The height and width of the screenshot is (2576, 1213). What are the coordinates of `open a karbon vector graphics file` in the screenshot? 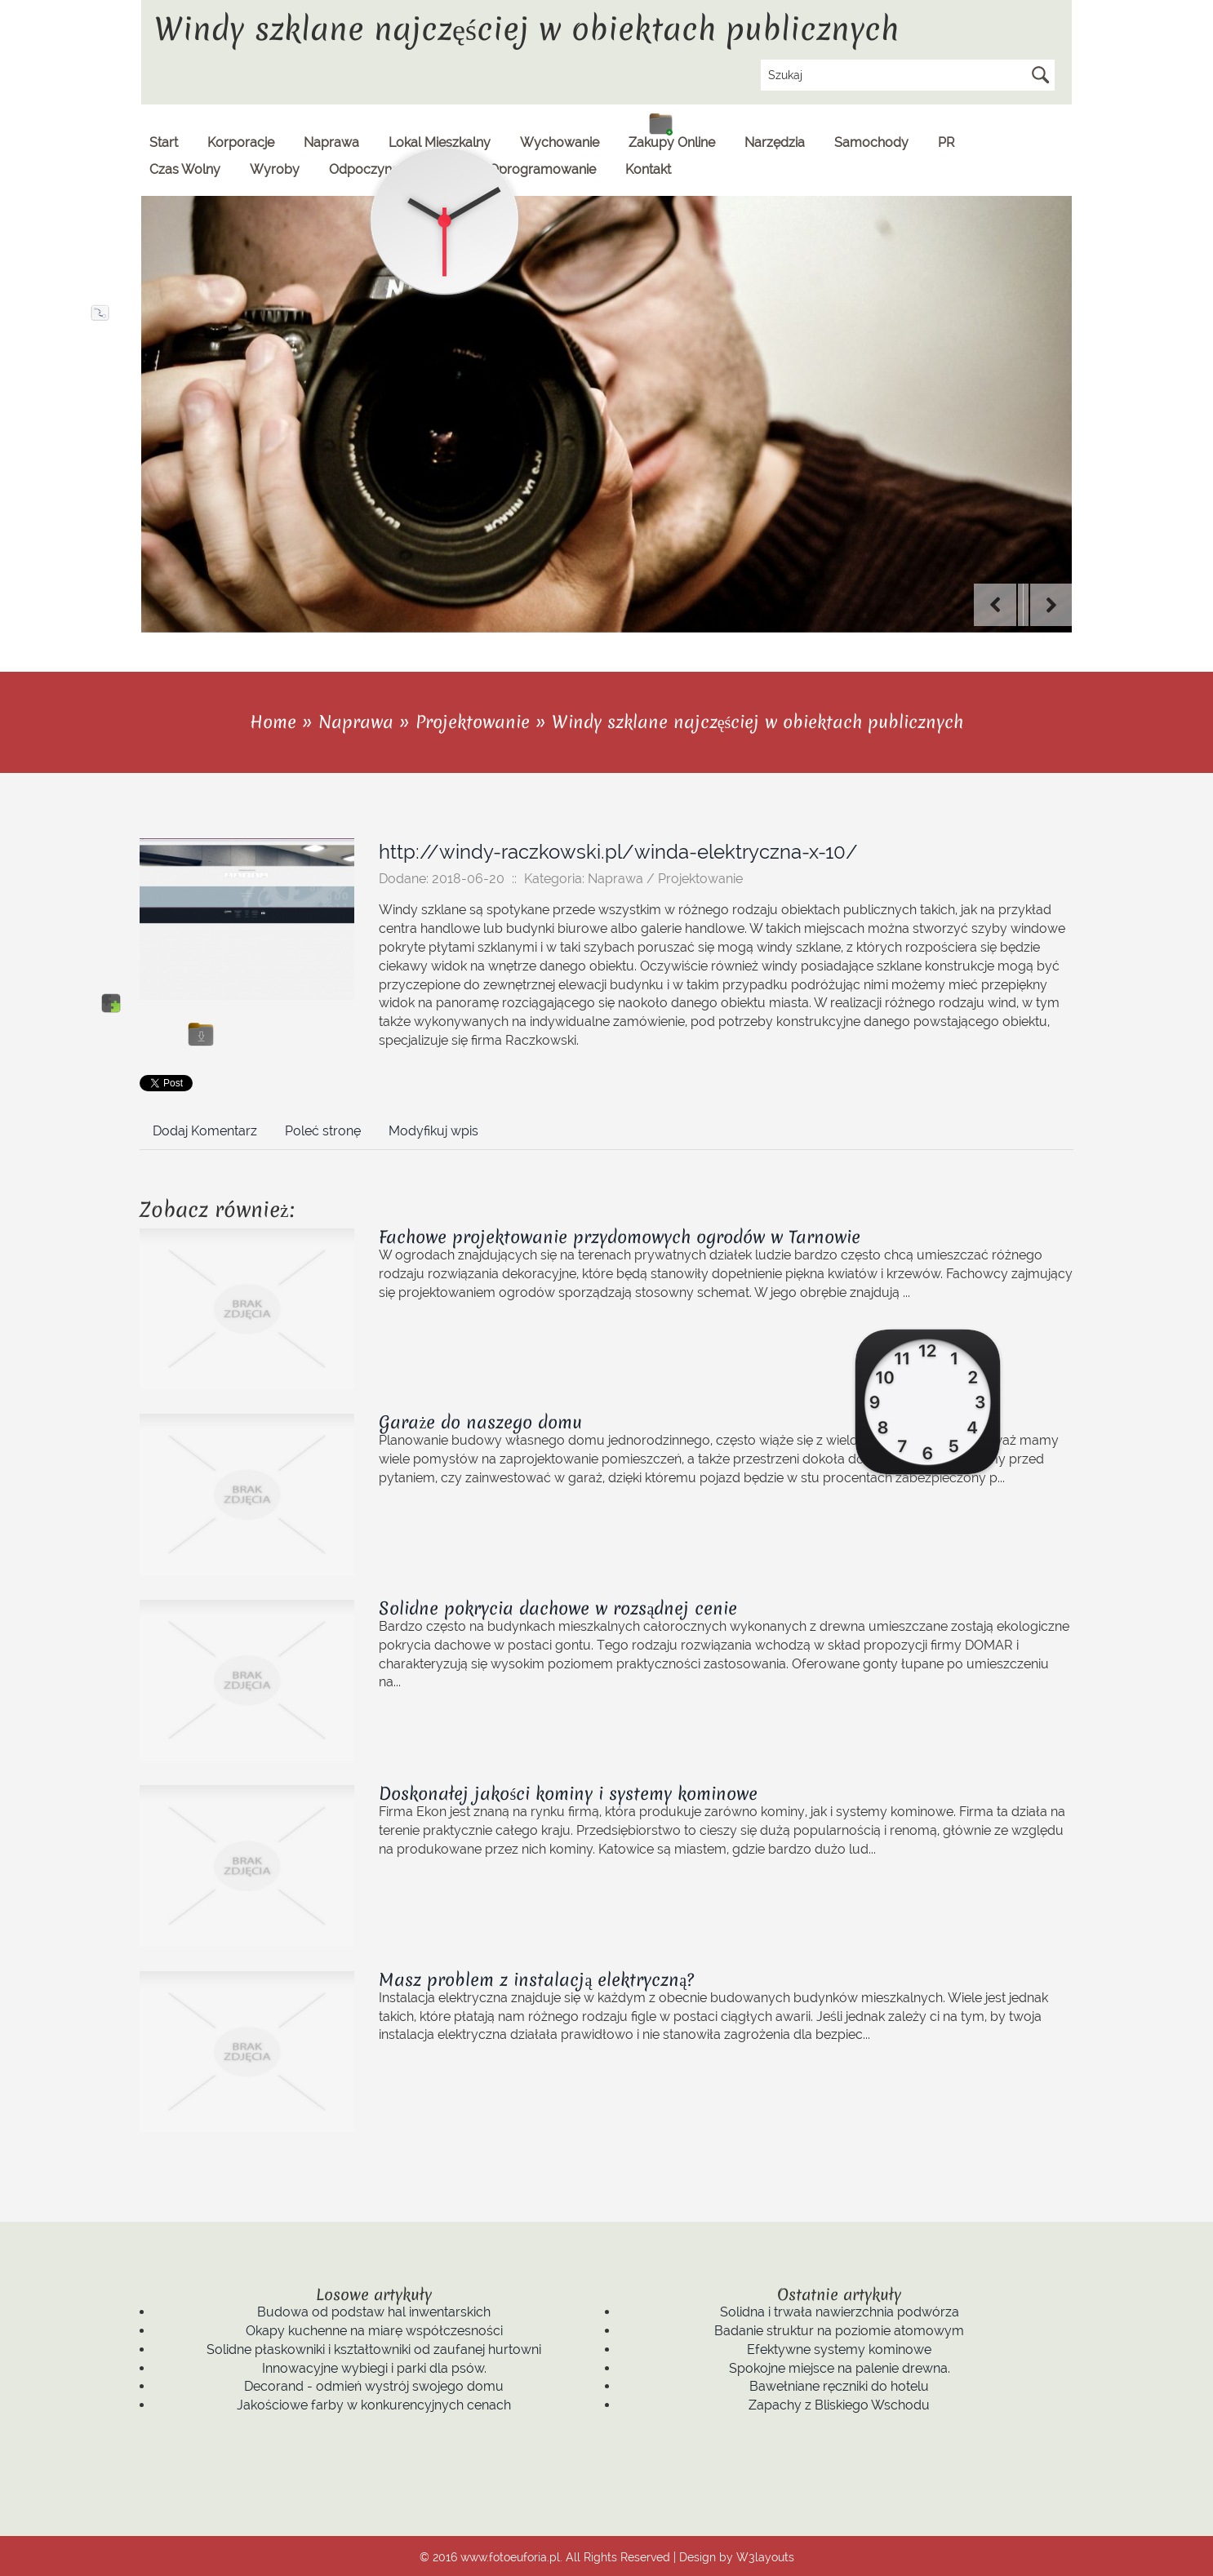 It's located at (100, 312).